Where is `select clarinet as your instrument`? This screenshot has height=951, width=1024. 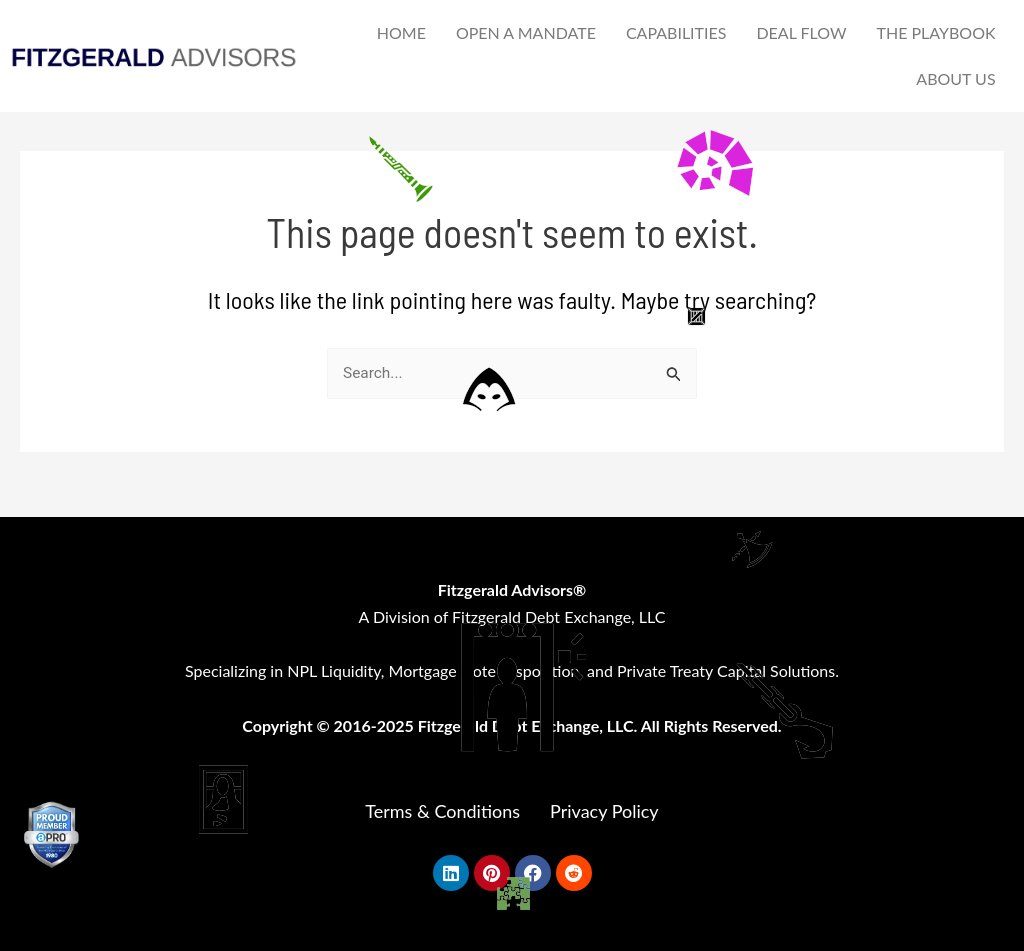 select clarinet as your instrument is located at coordinates (401, 169).